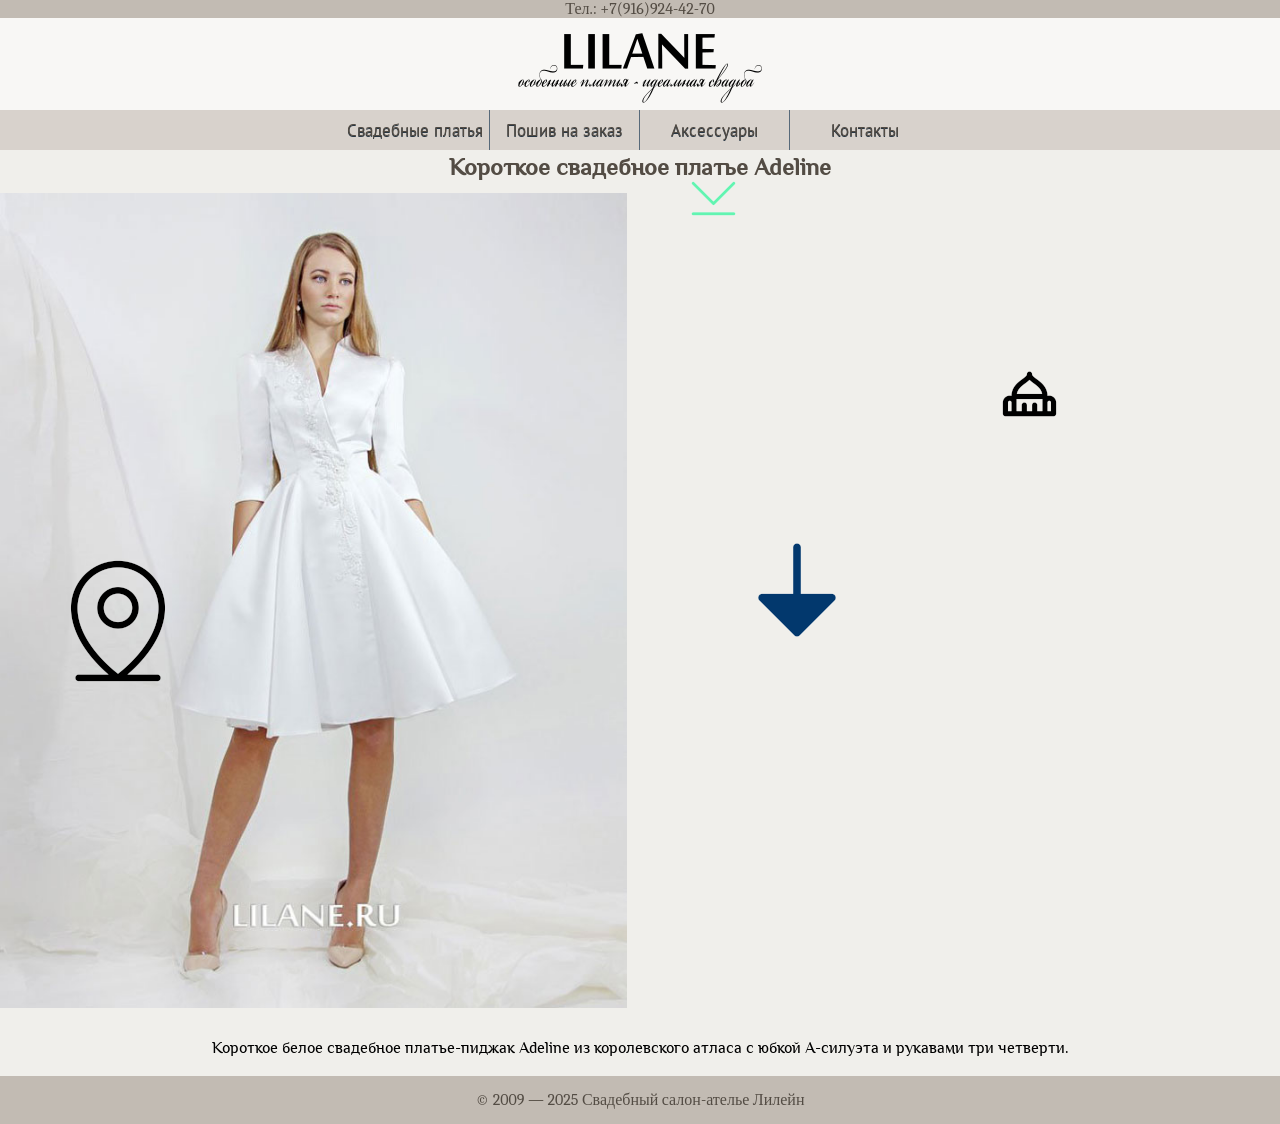  Describe the element at coordinates (797, 590) in the screenshot. I see `download a file or content` at that location.